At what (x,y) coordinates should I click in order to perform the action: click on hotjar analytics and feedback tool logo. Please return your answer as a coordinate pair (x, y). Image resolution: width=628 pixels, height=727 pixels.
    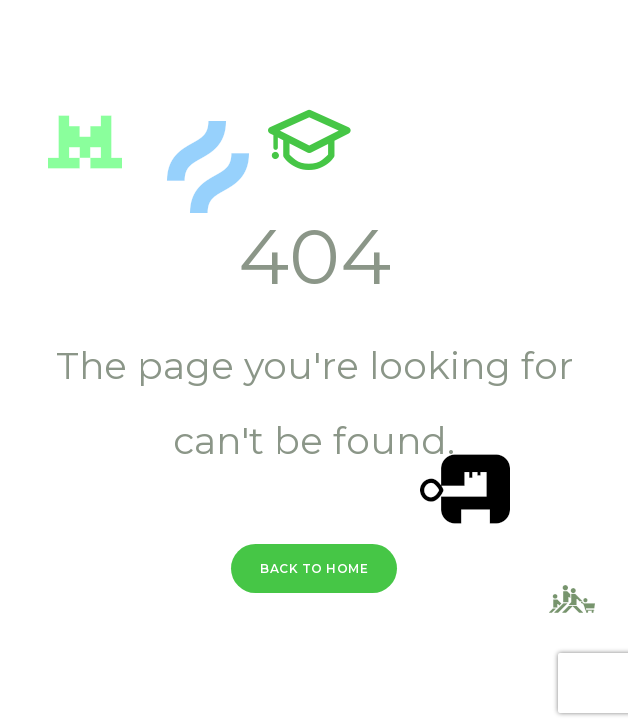
    Looking at the image, I should click on (208, 167).